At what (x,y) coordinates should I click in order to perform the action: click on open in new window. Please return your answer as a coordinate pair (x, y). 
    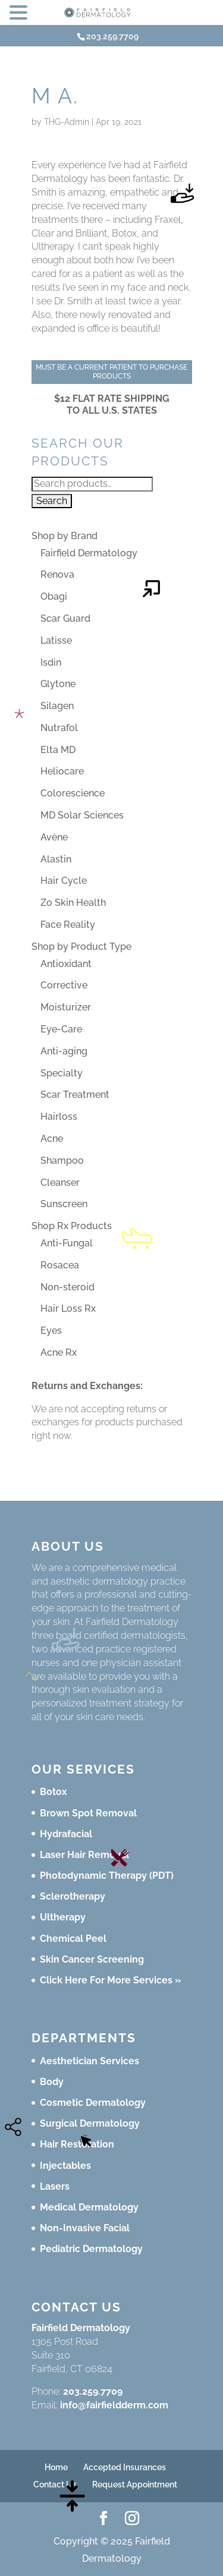
    Looking at the image, I should click on (151, 588).